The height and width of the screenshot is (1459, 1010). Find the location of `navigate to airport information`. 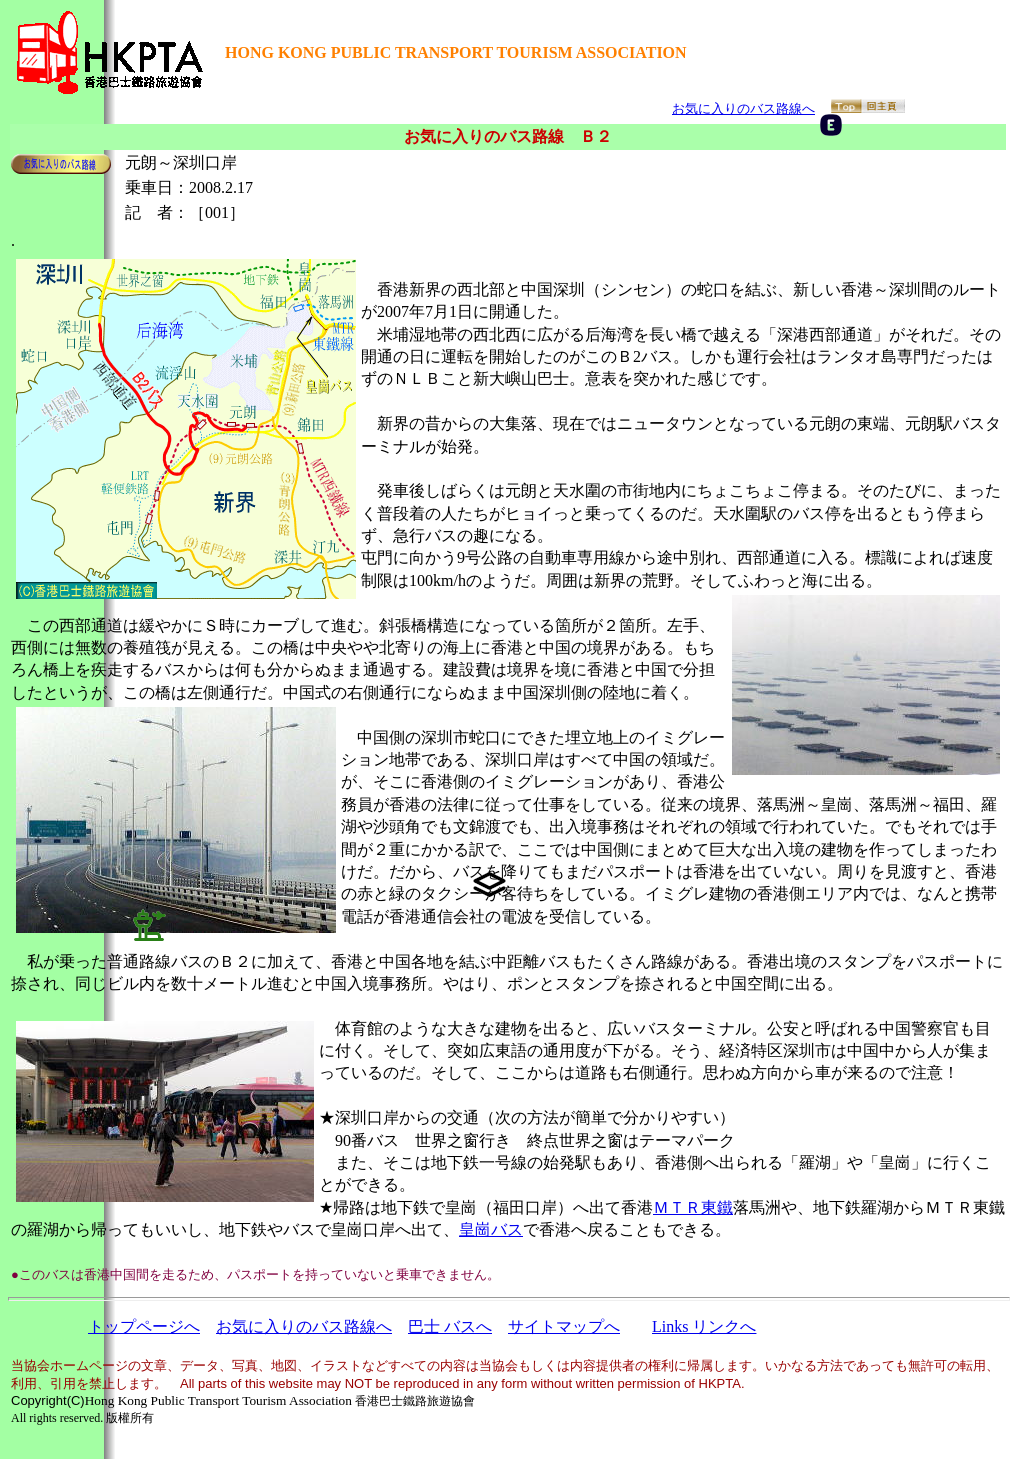

navigate to airport information is located at coordinates (149, 926).